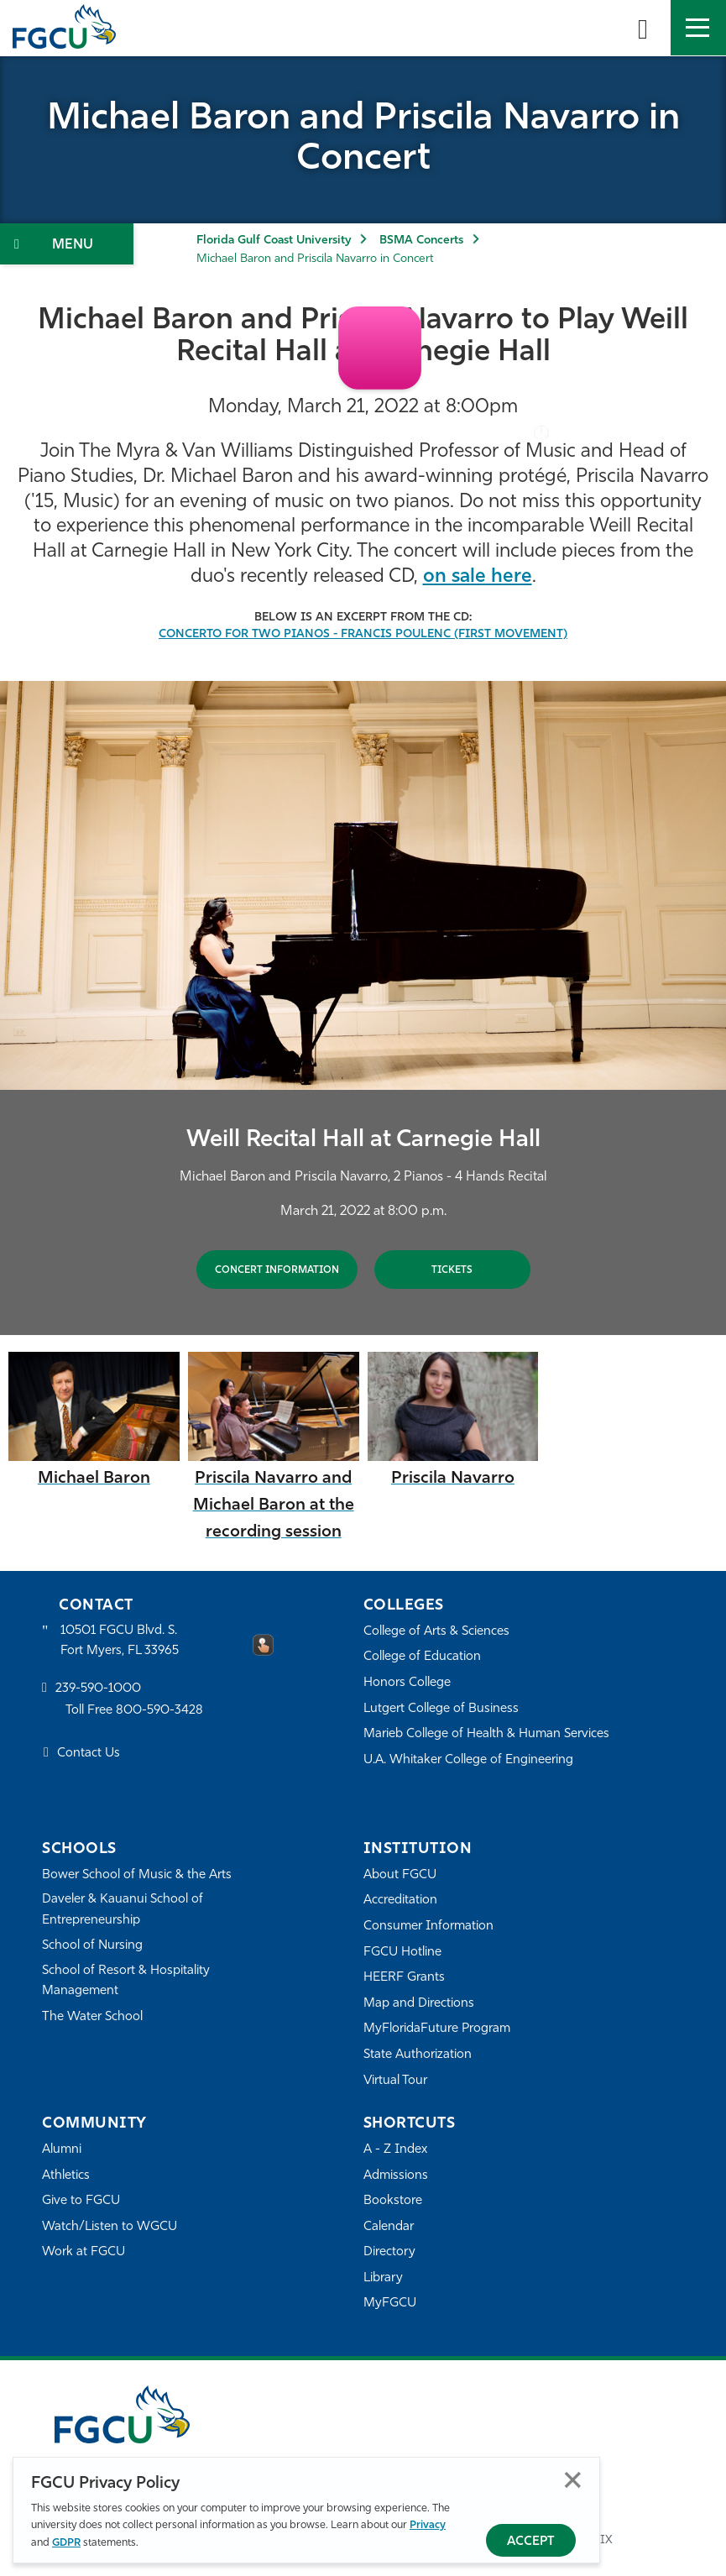 The width and height of the screenshot is (726, 2576). Describe the element at coordinates (263, 1645) in the screenshot. I see `configure touchscreen settings` at that location.